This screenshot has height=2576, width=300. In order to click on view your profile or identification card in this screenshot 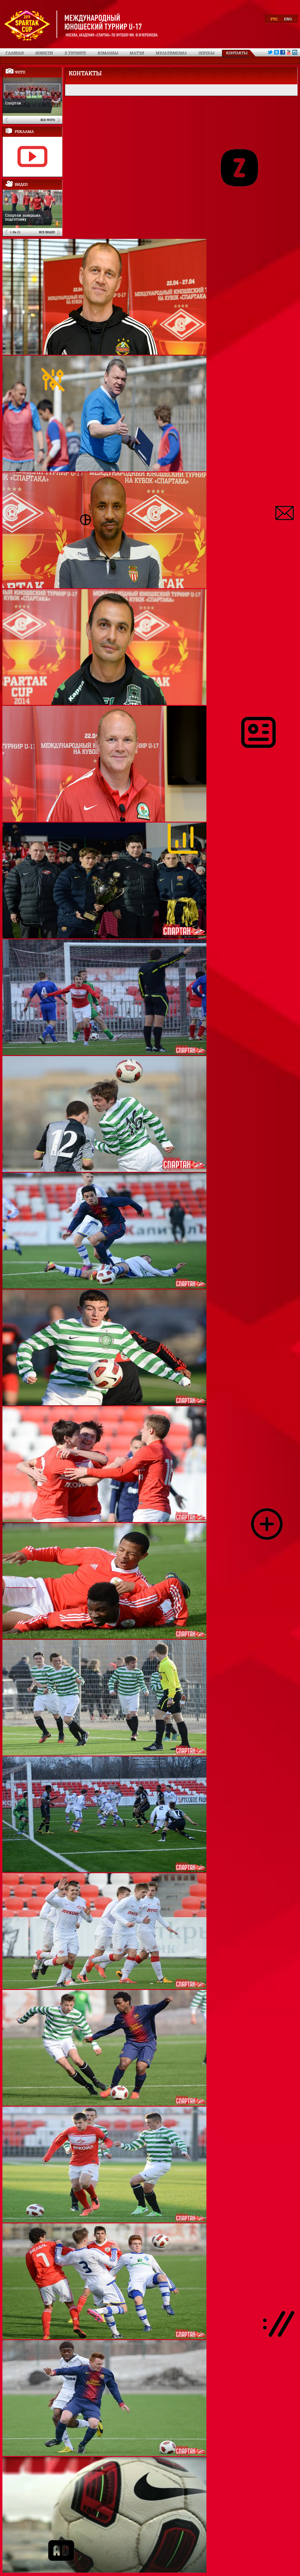, I will do `click(258, 732)`.